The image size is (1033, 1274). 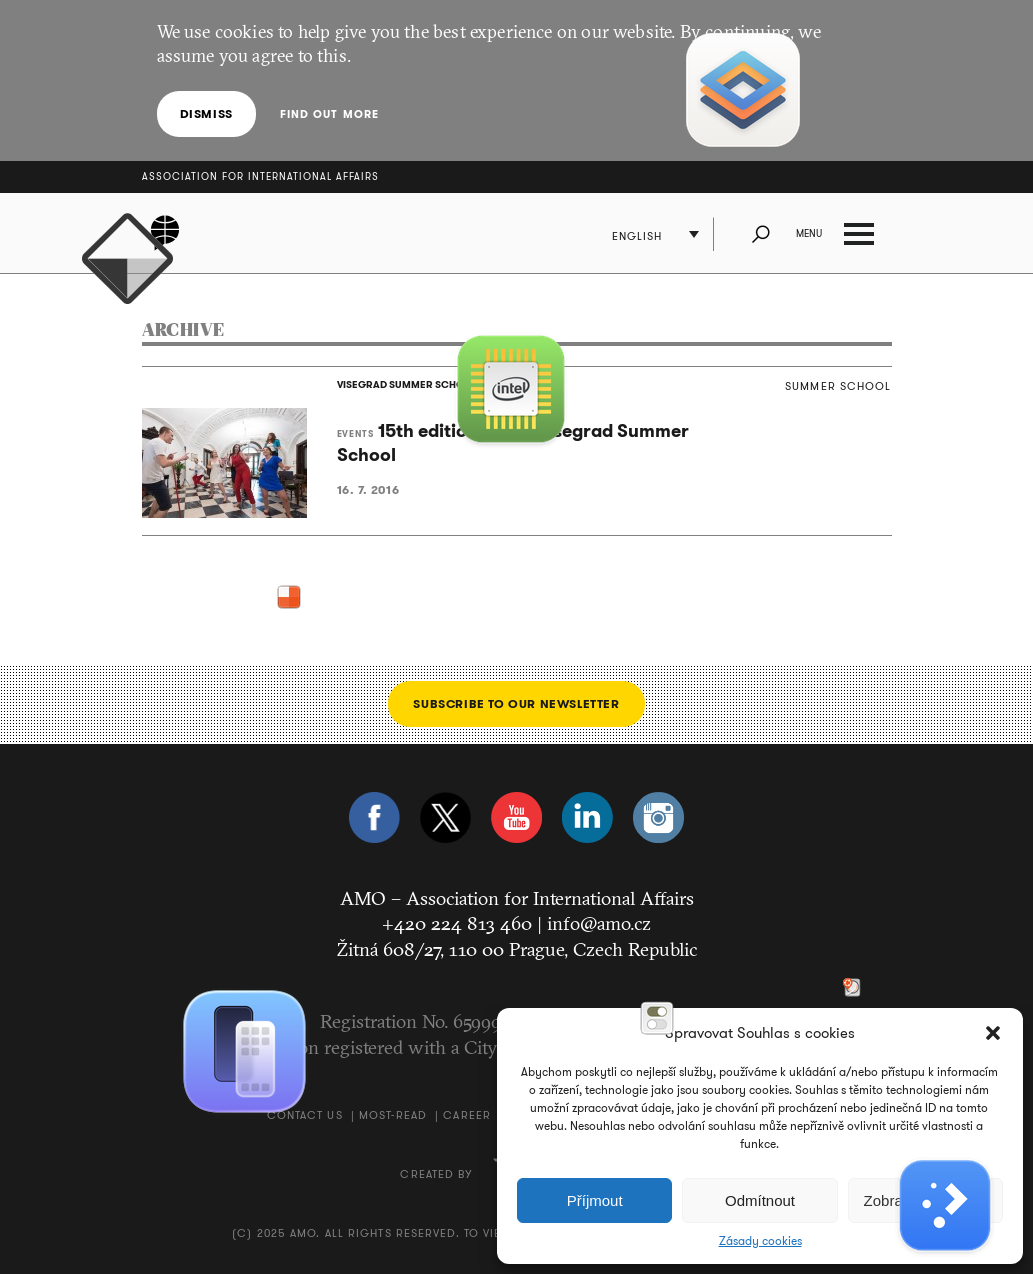 I want to click on launch the ubiquity ubuntu installer, so click(x=852, y=987).